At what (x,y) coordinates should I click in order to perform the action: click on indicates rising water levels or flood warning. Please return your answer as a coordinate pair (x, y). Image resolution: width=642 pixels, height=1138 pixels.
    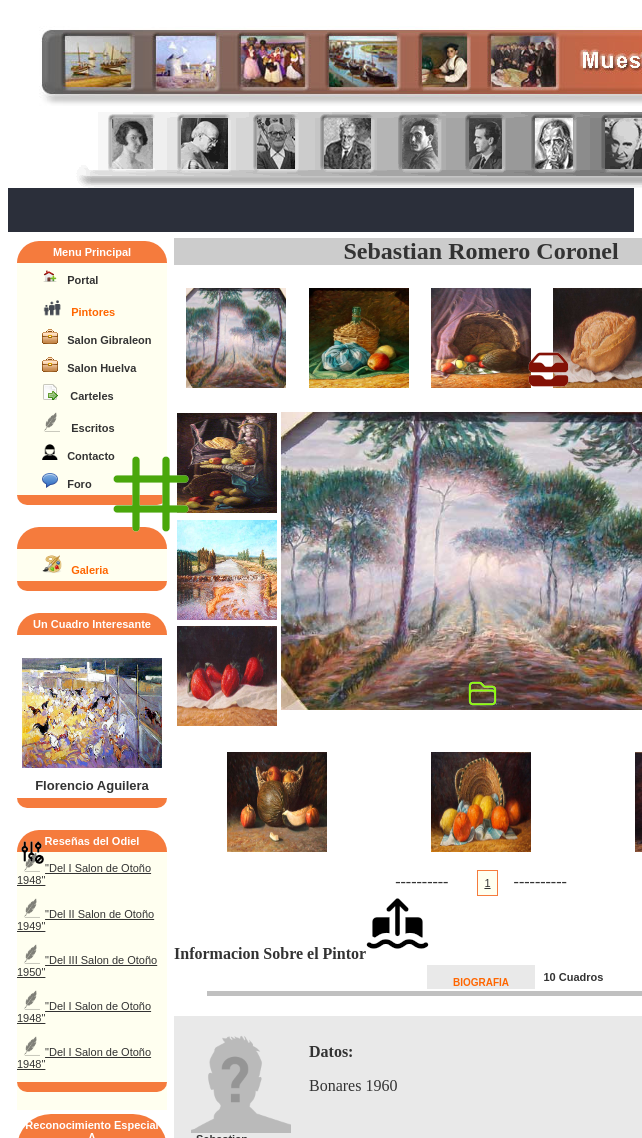
    Looking at the image, I should click on (397, 923).